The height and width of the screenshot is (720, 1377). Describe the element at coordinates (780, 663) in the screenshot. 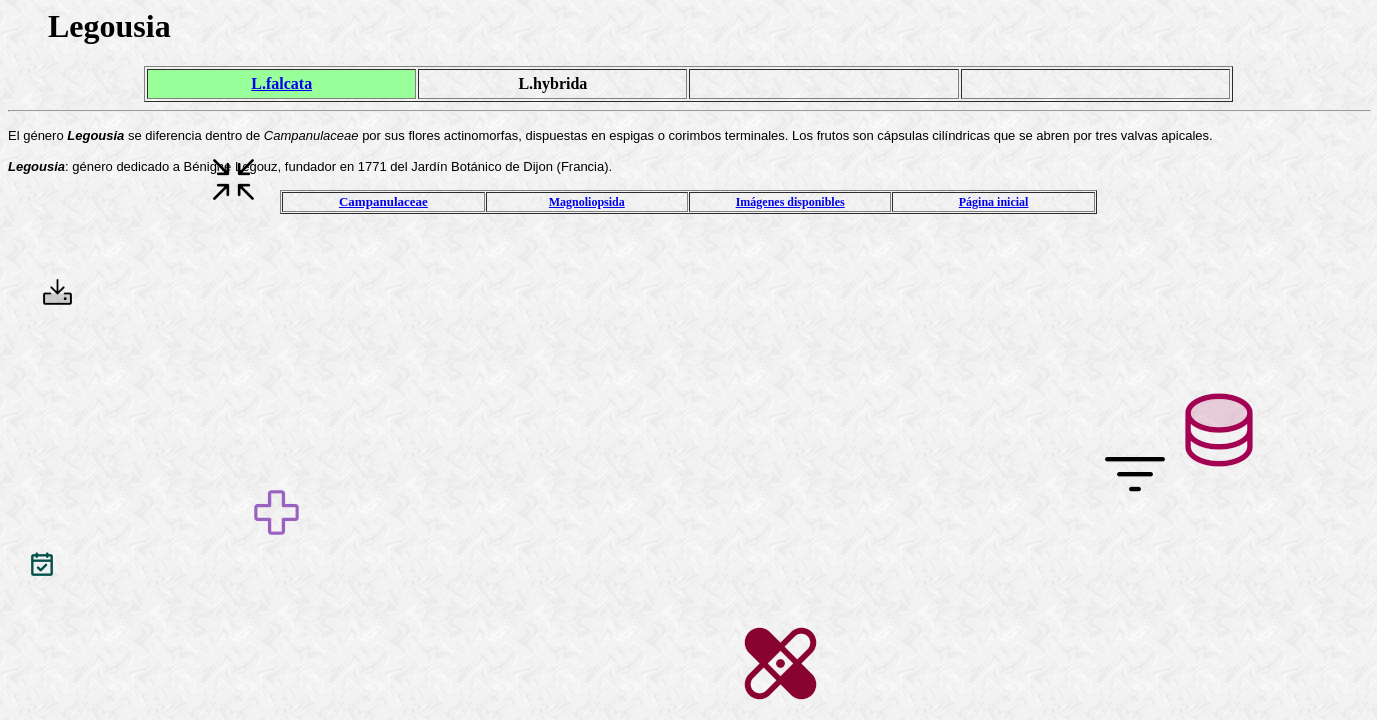

I see `access first aid or health resources` at that location.